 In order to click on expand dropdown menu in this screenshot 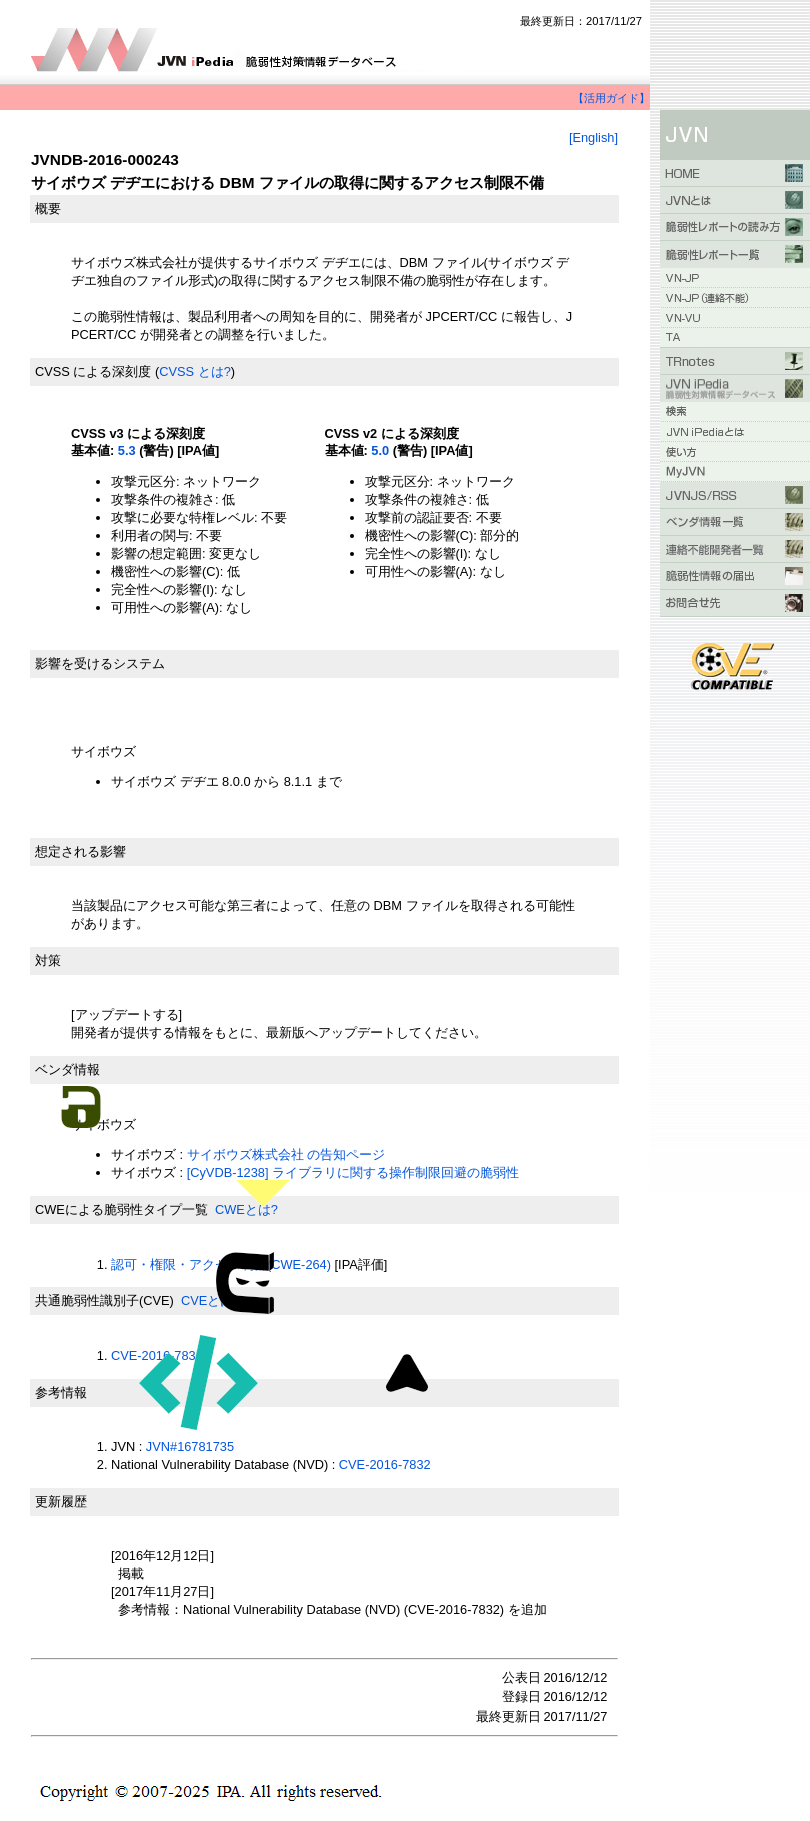, I will do `click(263, 1189)`.